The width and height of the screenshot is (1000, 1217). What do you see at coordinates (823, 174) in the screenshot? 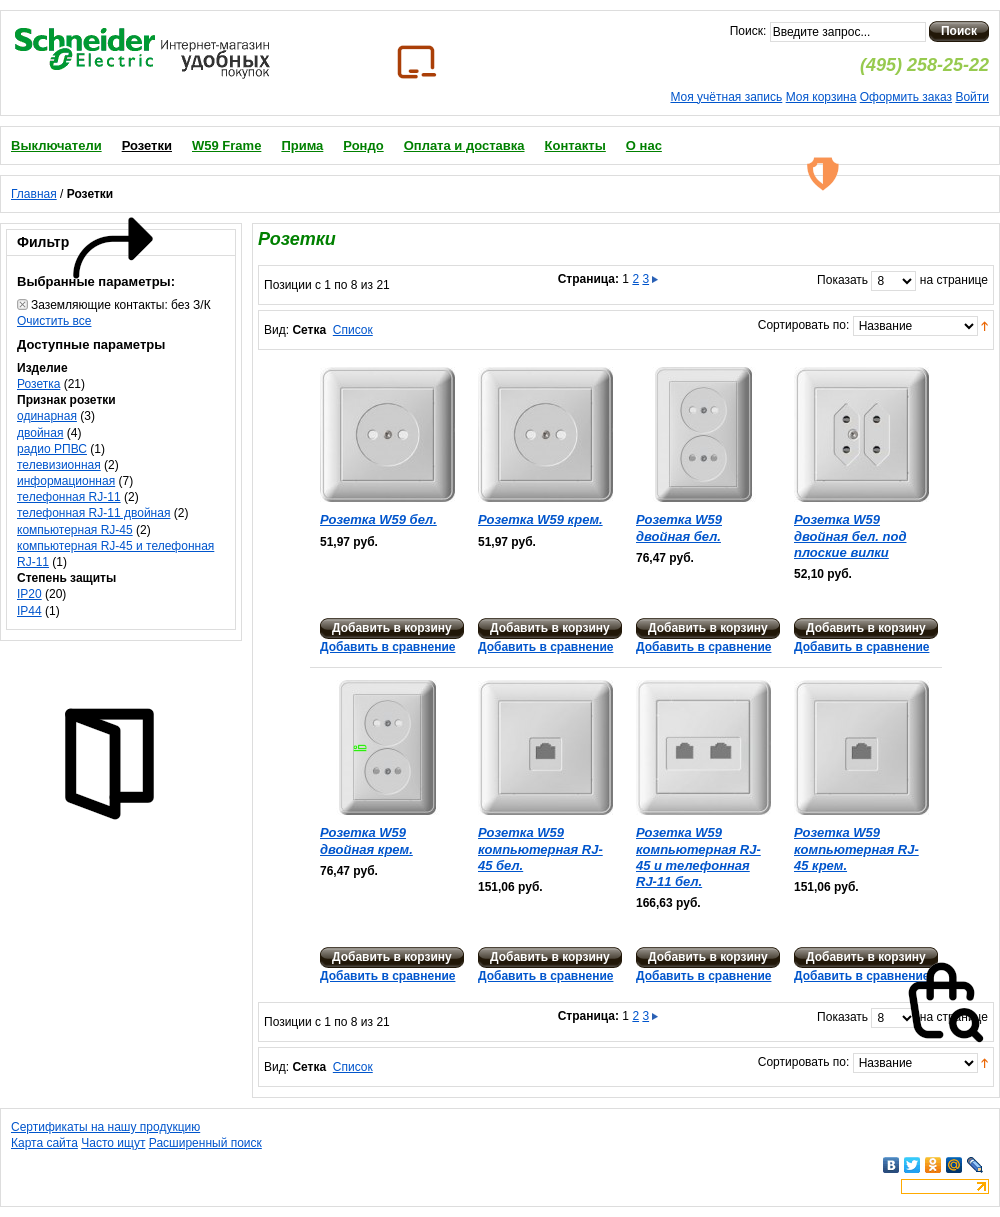
I see `discord moderator programs alumni badge` at bounding box center [823, 174].